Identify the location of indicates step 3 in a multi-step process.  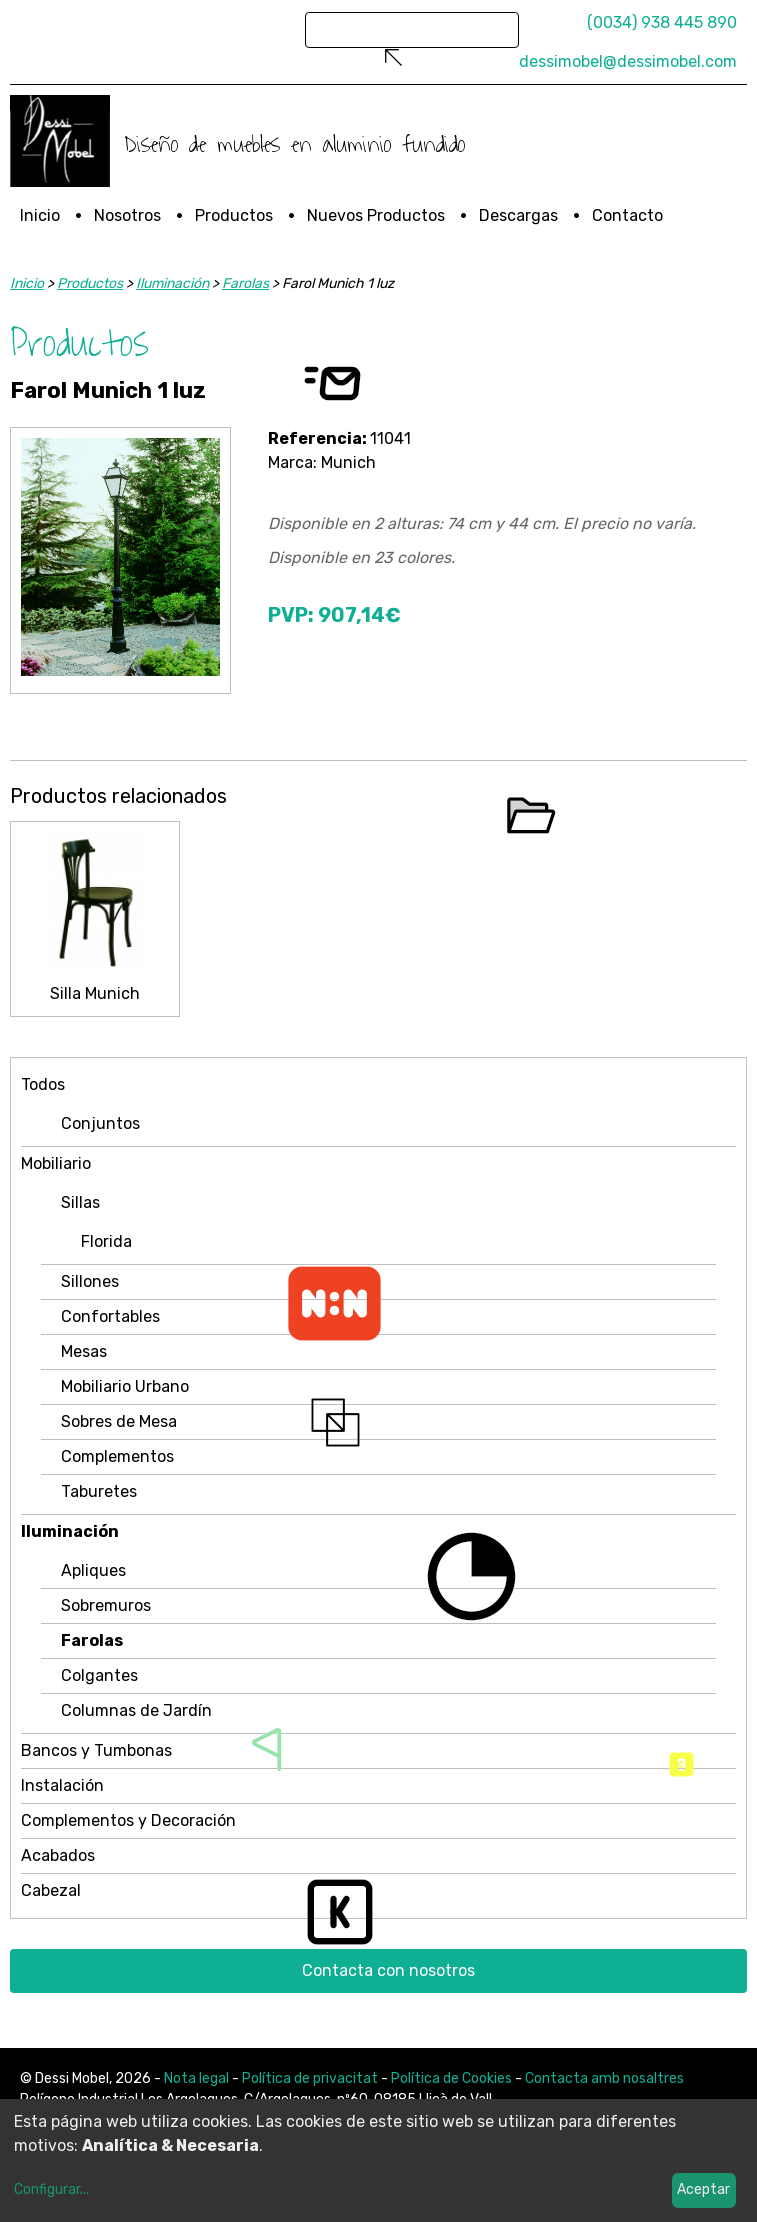
(681, 1764).